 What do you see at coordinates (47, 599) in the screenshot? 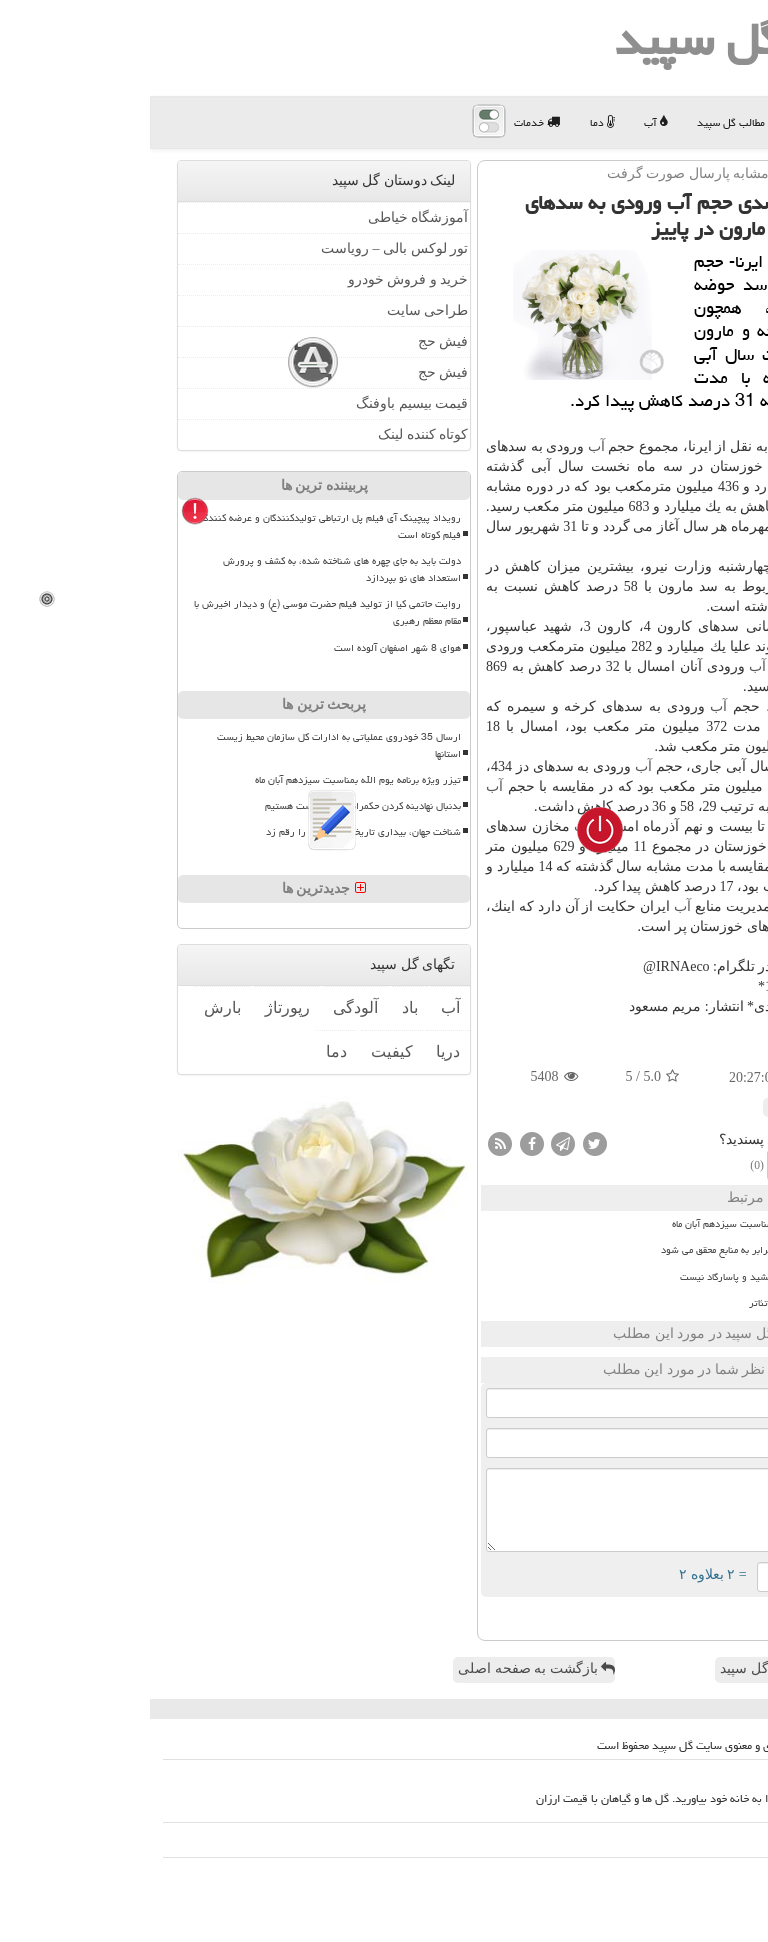
I see `view file properties and settings` at bounding box center [47, 599].